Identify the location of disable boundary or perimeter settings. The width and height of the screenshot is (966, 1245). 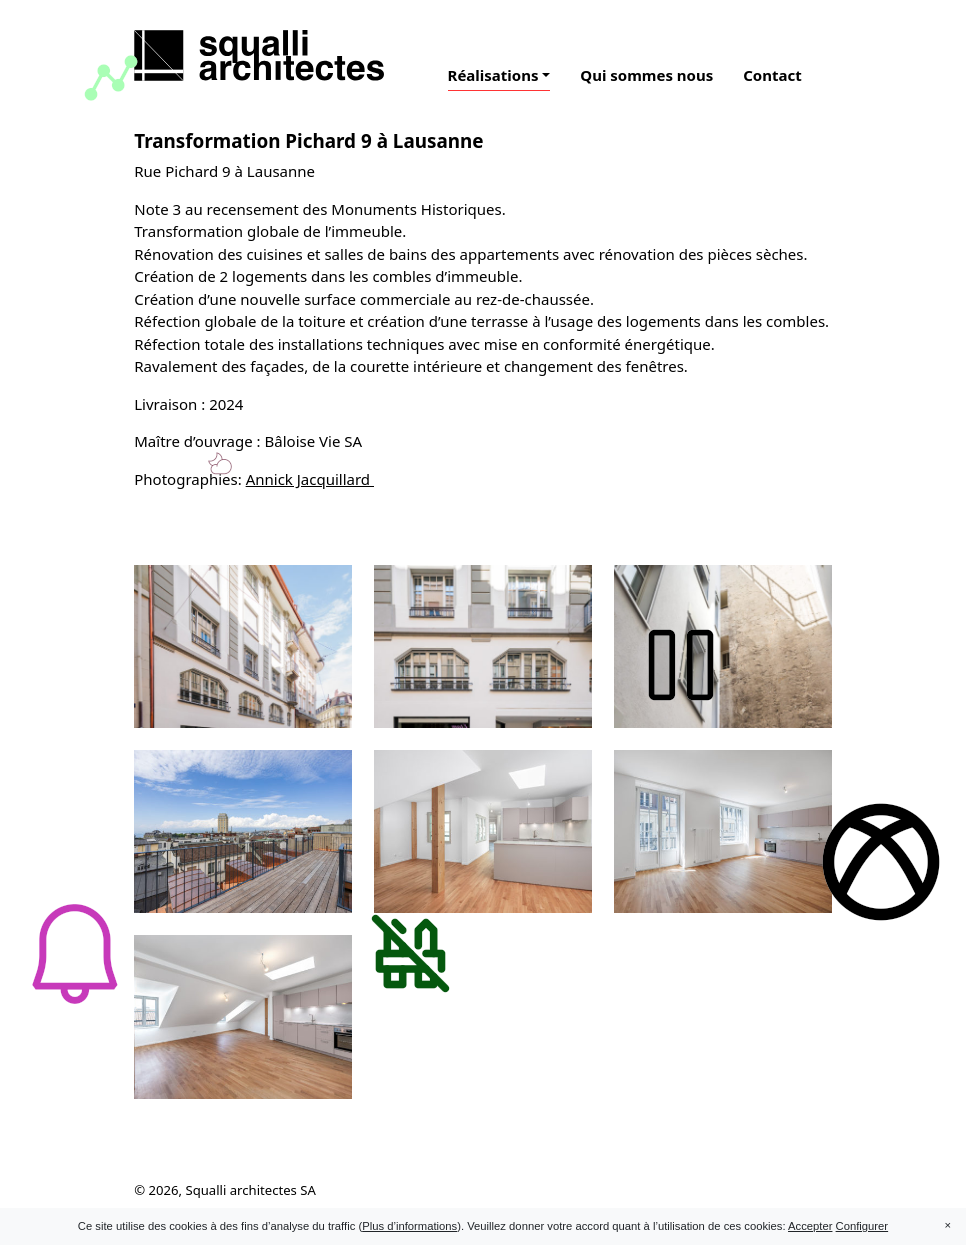
(410, 953).